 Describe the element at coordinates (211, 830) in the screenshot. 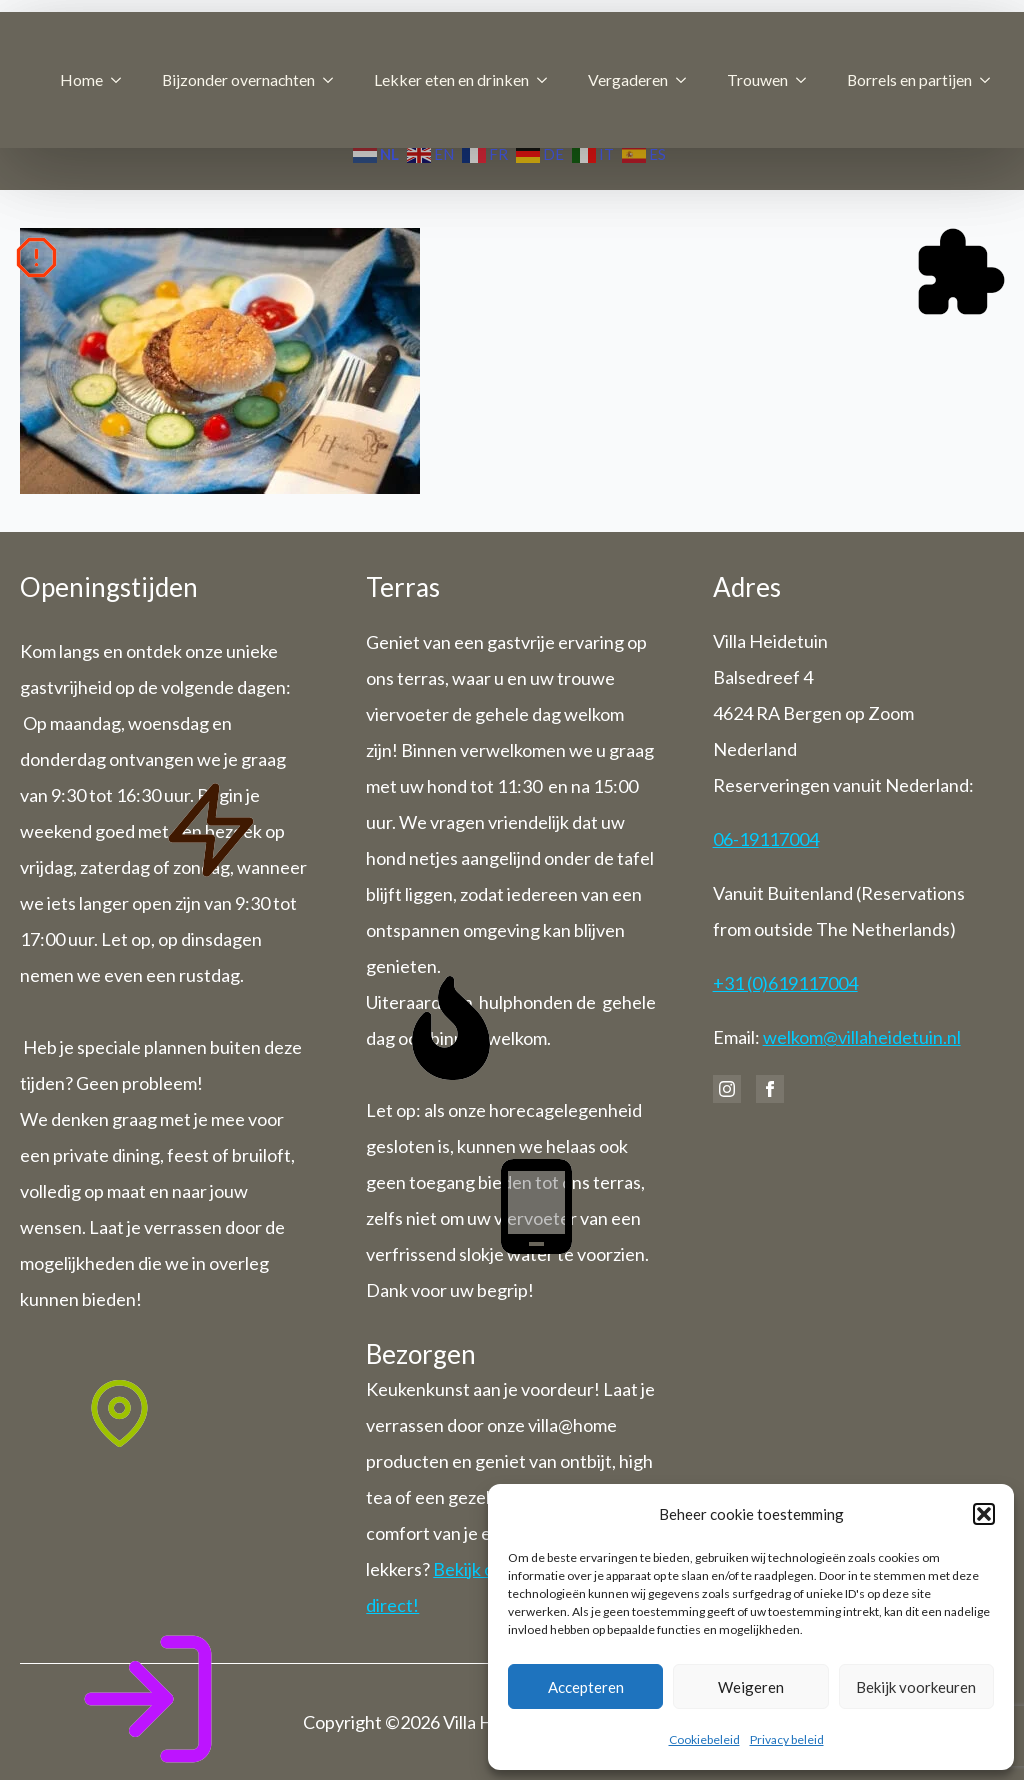

I see `indicates quick actions or instant features` at that location.